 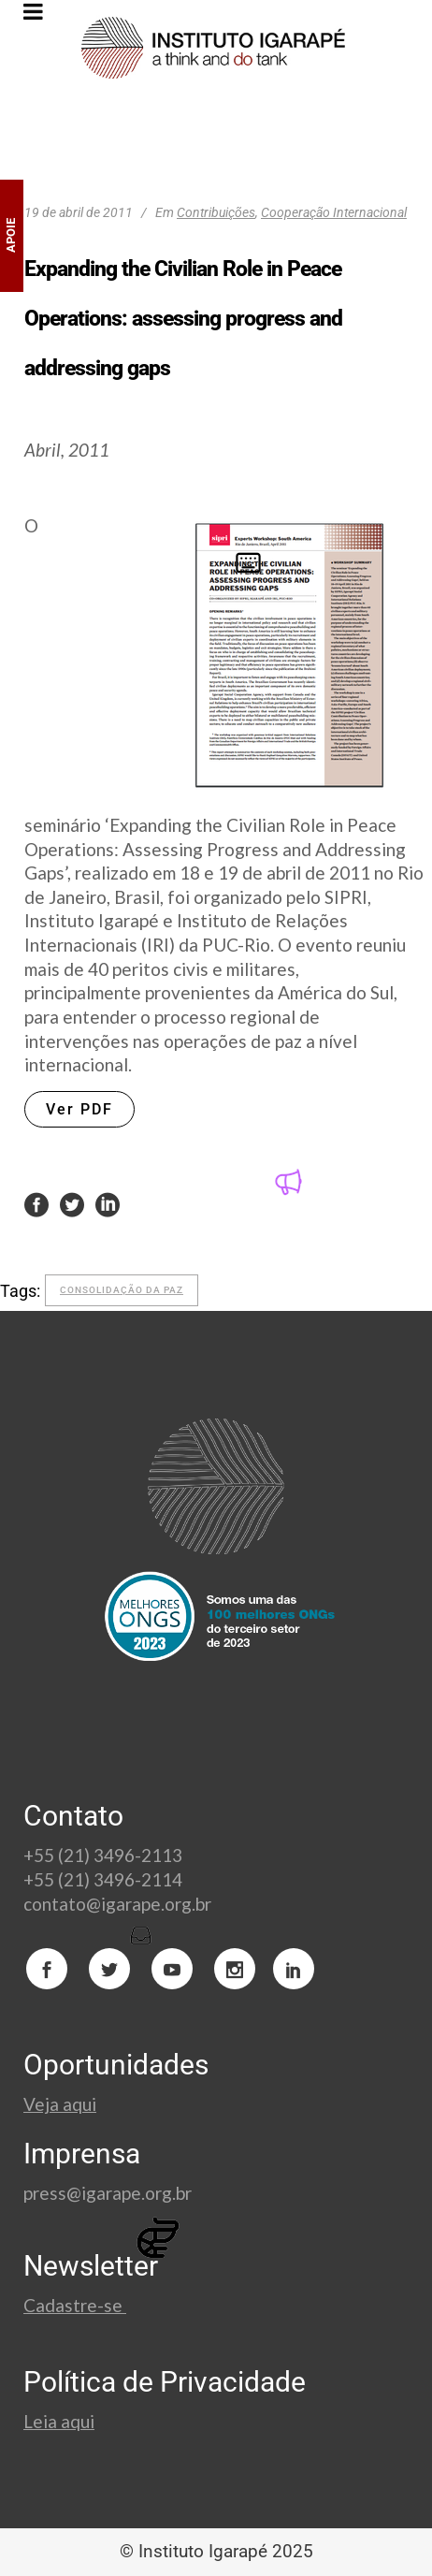 What do you see at coordinates (158, 2238) in the screenshot?
I see `select shrimp or shellfish as a food preference` at bounding box center [158, 2238].